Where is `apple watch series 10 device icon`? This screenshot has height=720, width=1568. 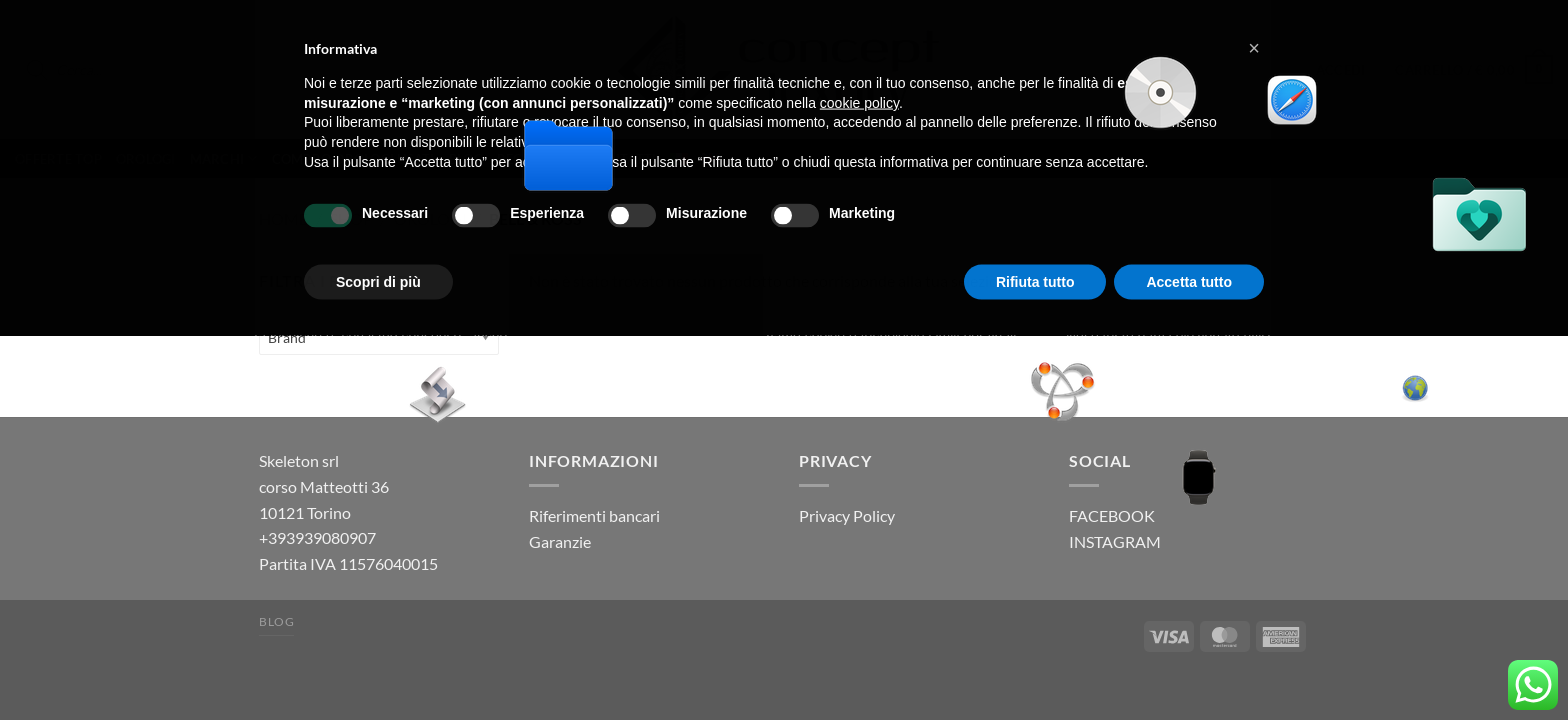 apple watch series 10 device icon is located at coordinates (1198, 477).